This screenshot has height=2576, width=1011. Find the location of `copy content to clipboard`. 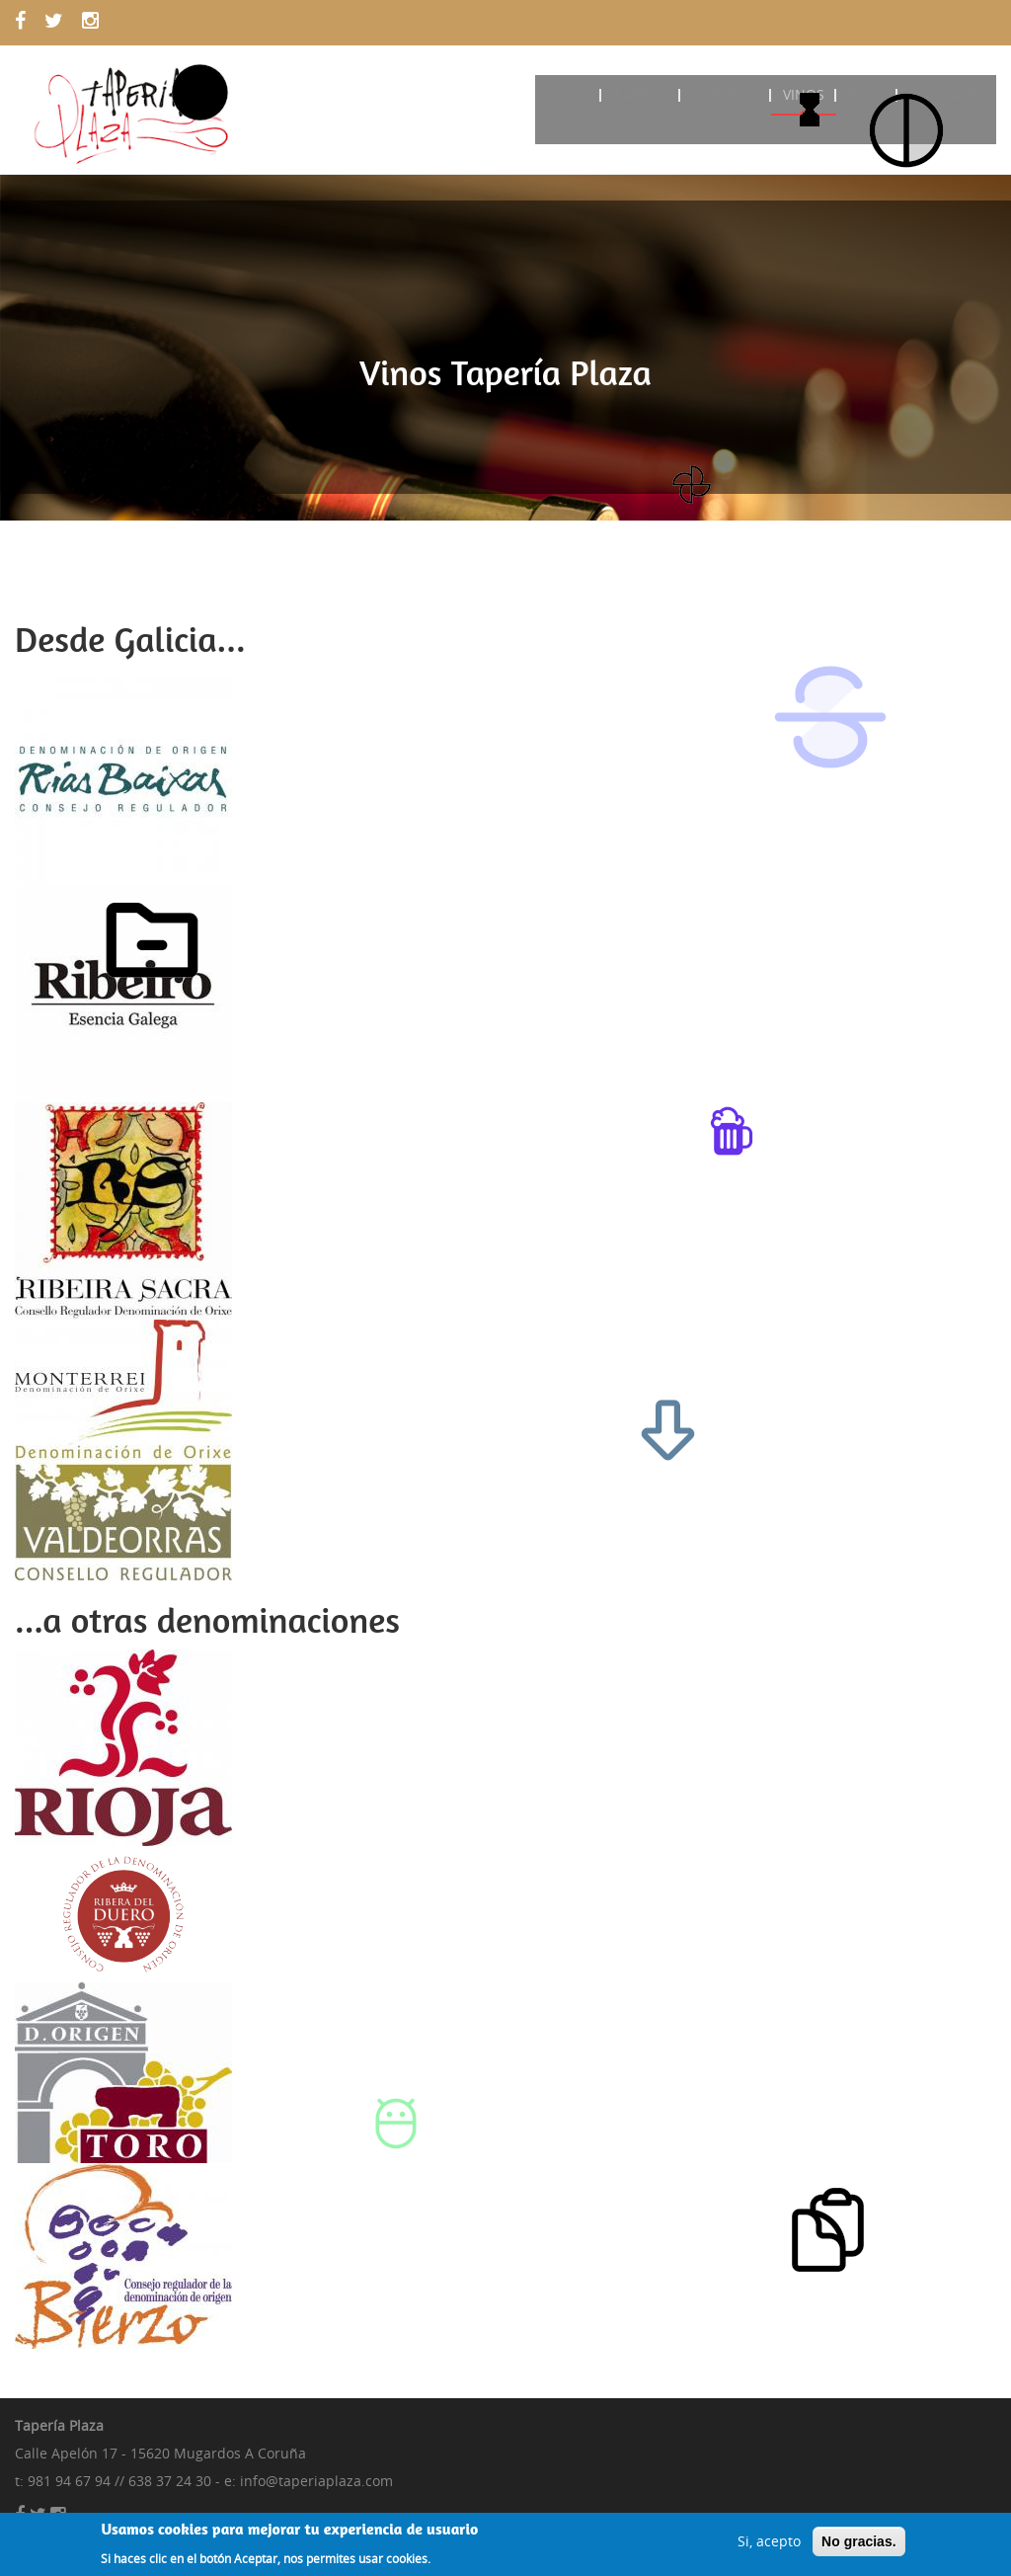

copy content to clipboard is located at coordinates (827, 2229).